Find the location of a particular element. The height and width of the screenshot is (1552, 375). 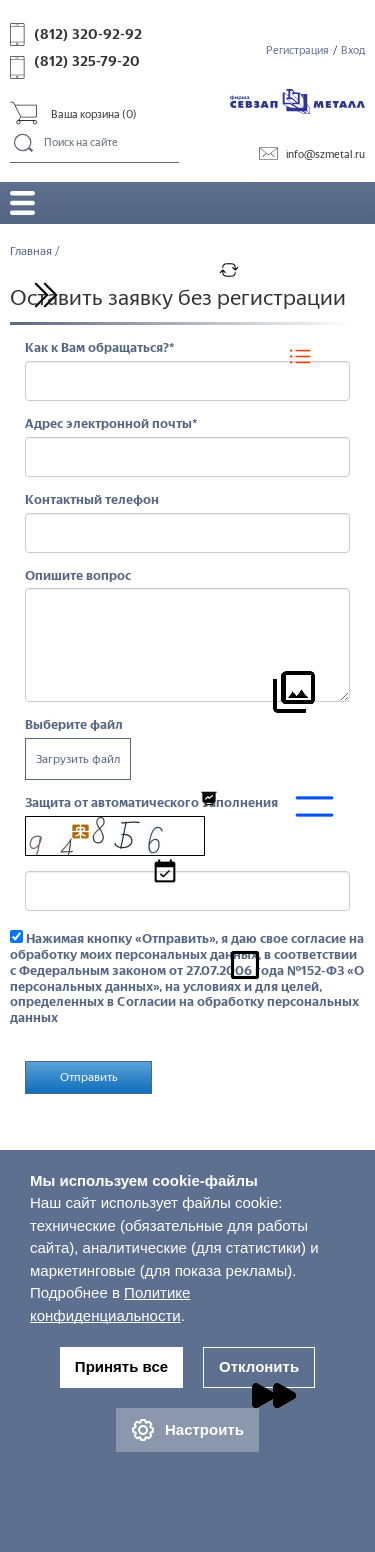

view presentation or slideshow is located at coordinates (209, 799).